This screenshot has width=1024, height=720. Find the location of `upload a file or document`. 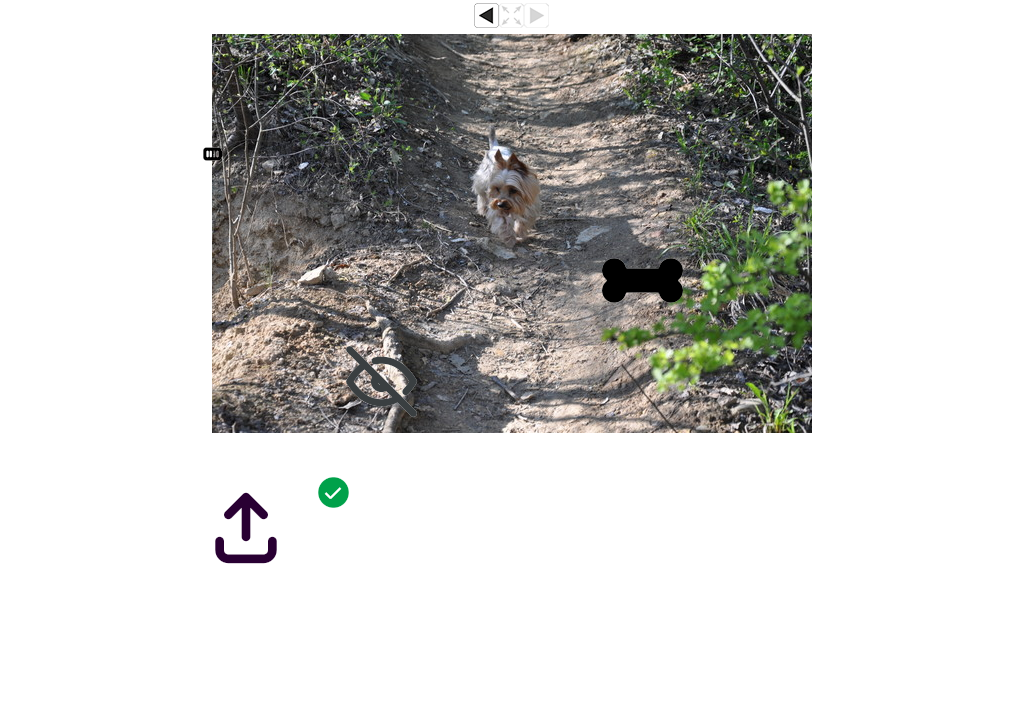

upload a file or document is located at coordinates (246, 528).